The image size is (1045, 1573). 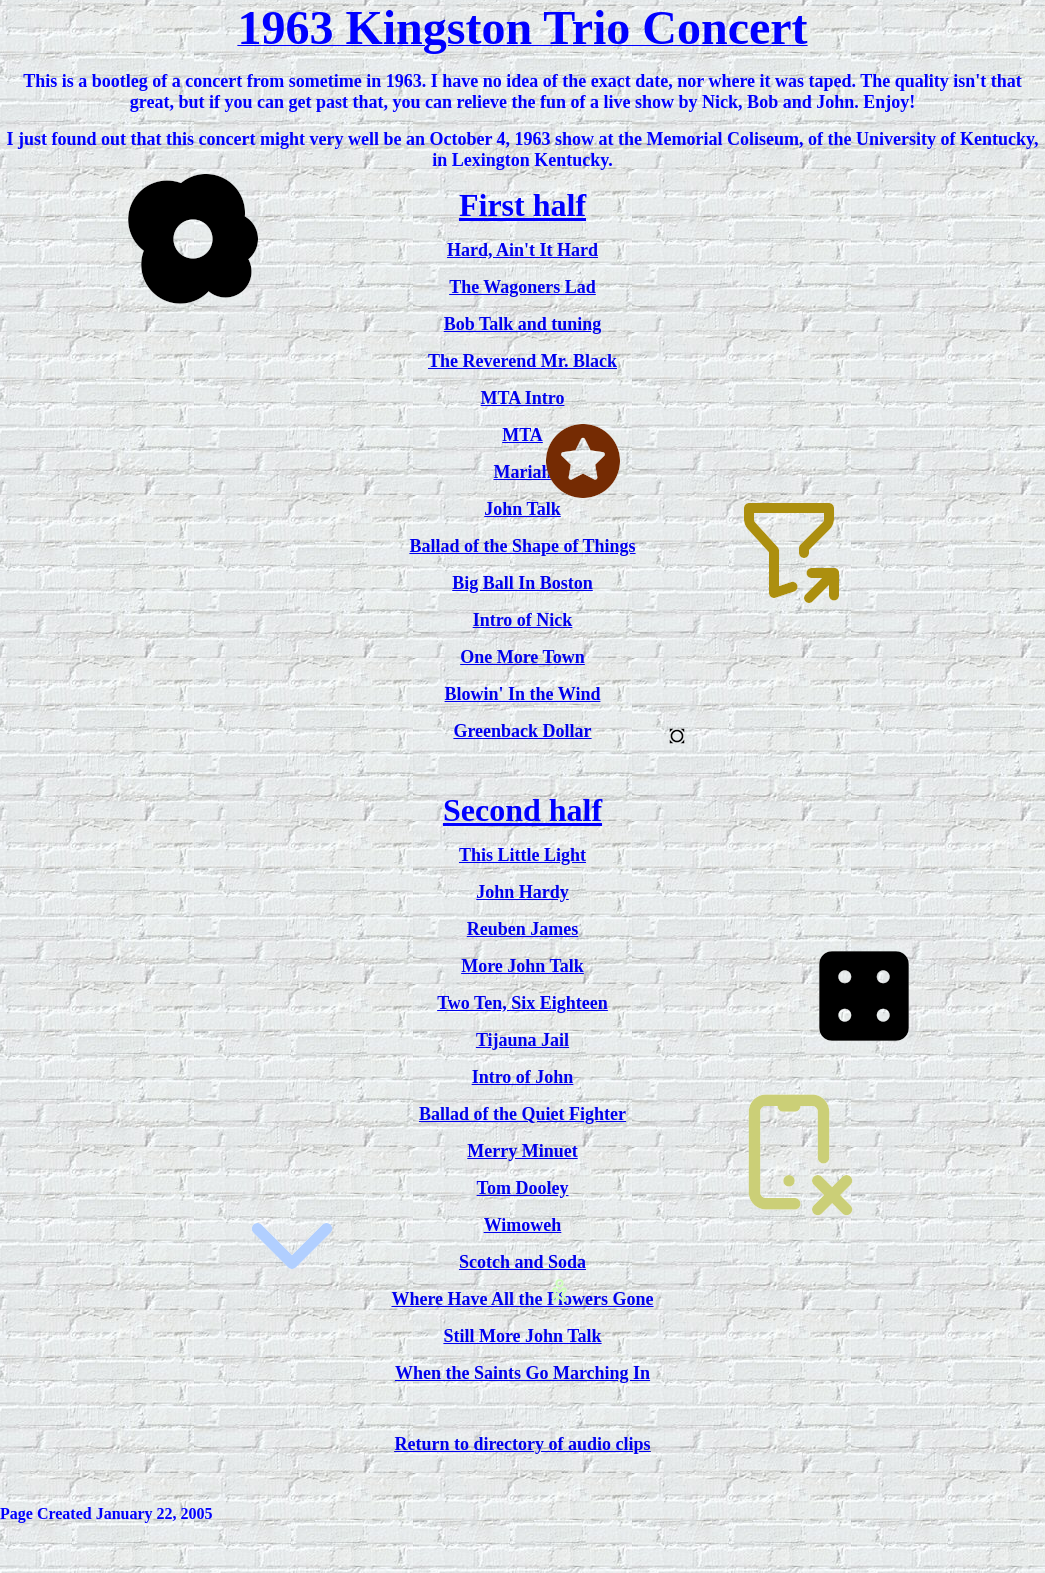 I want to click on share current filter settings, so click(x=789, y=548).